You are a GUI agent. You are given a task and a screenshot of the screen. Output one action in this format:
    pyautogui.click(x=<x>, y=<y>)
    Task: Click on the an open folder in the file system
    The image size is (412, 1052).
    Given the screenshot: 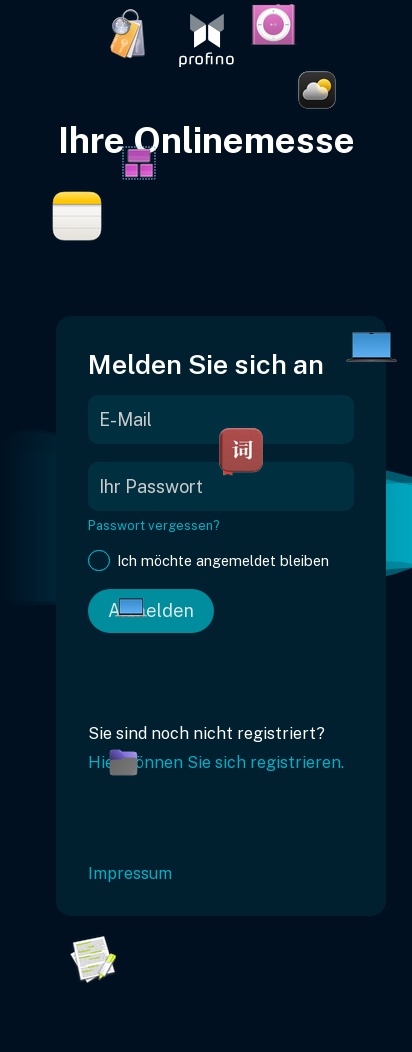 What is the action you would take?
    pyautogui.click(x=123, y=762)
    